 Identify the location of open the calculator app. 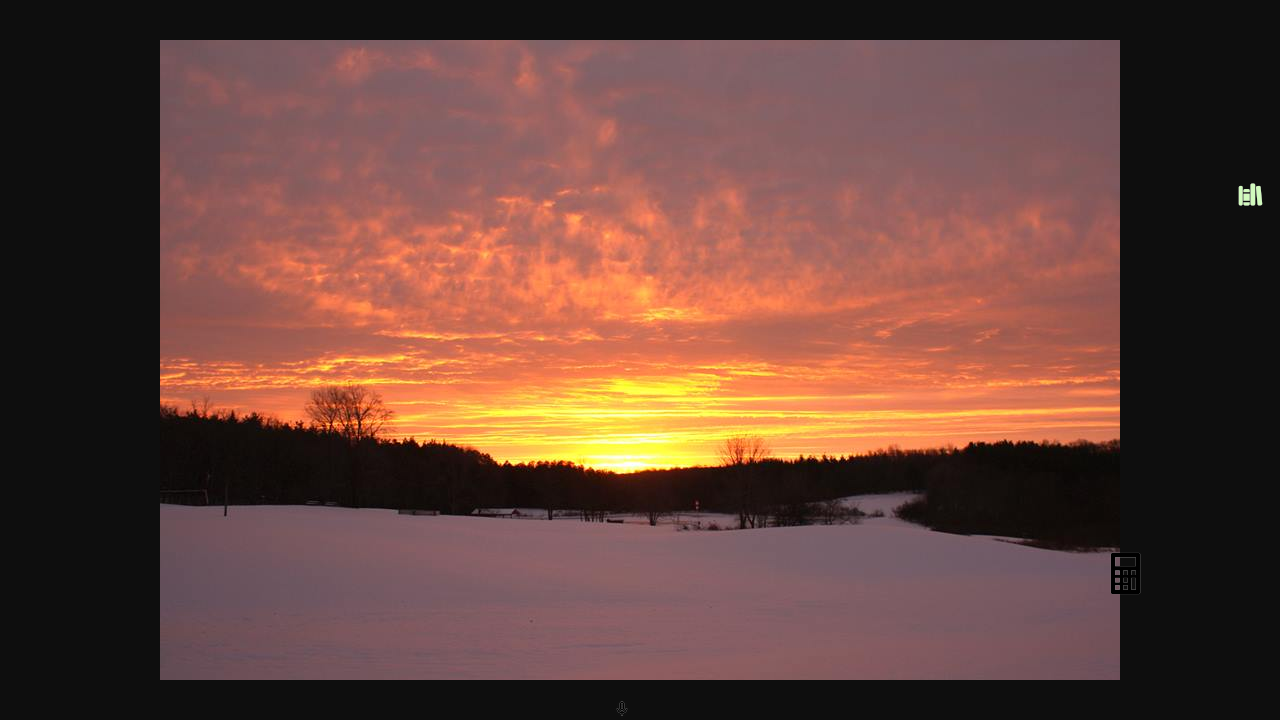
(1125, 573).